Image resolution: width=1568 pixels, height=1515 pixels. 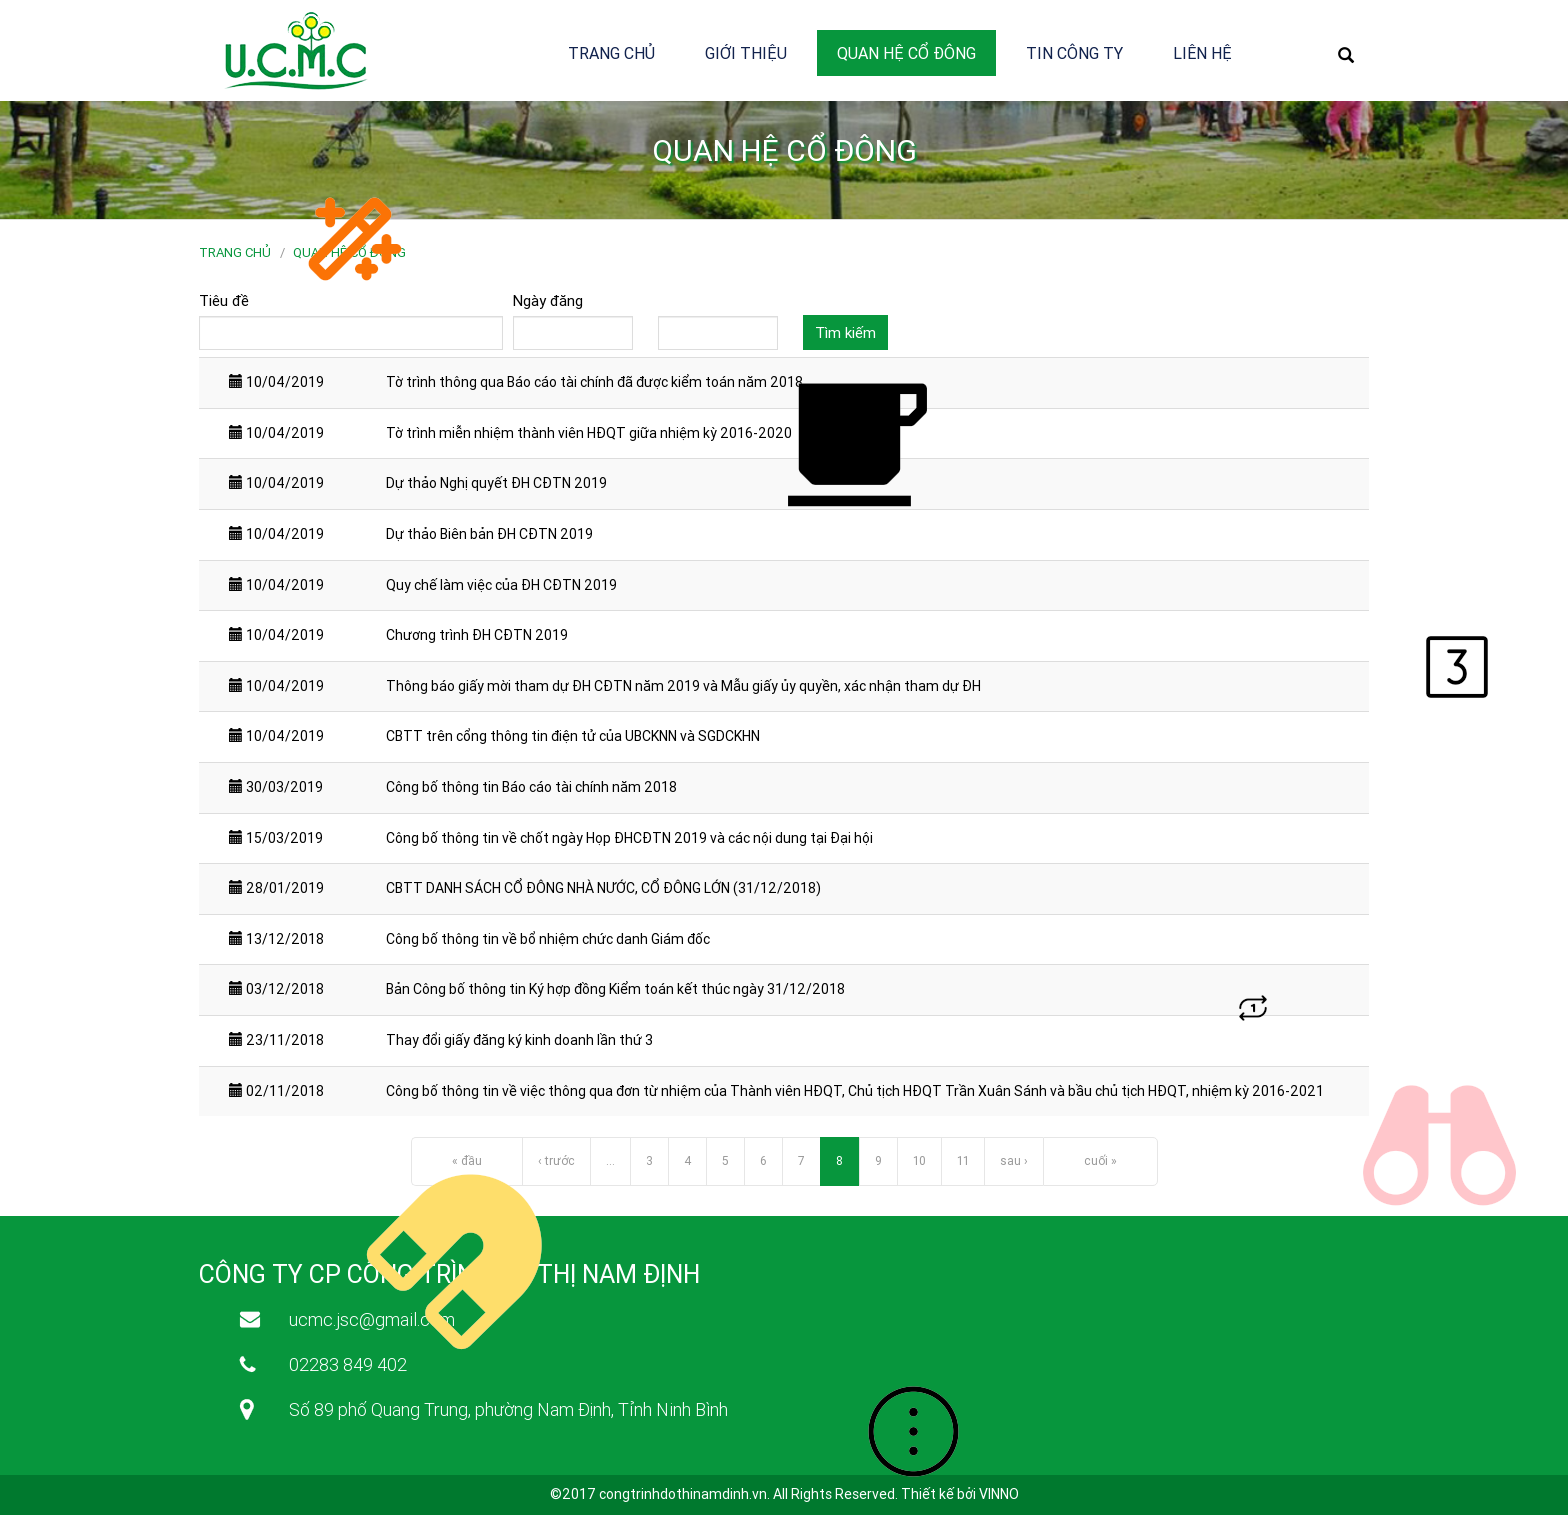 I want to click on open more options menu, so click(x=913, y=1431).